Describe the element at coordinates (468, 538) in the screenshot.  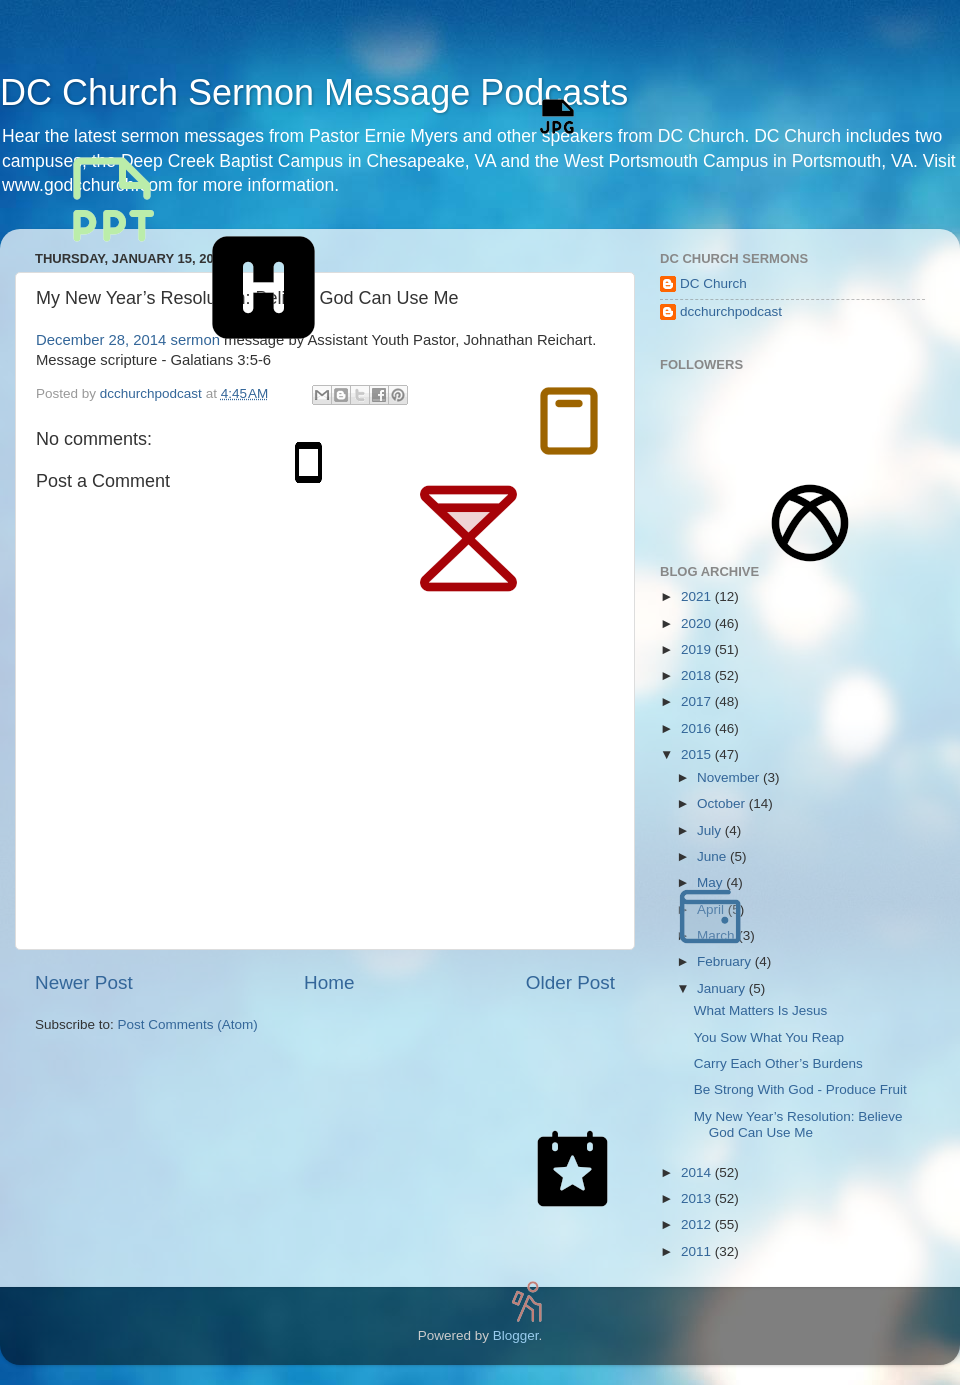
I see `indicates high time remaining on a timer or process` at that location.